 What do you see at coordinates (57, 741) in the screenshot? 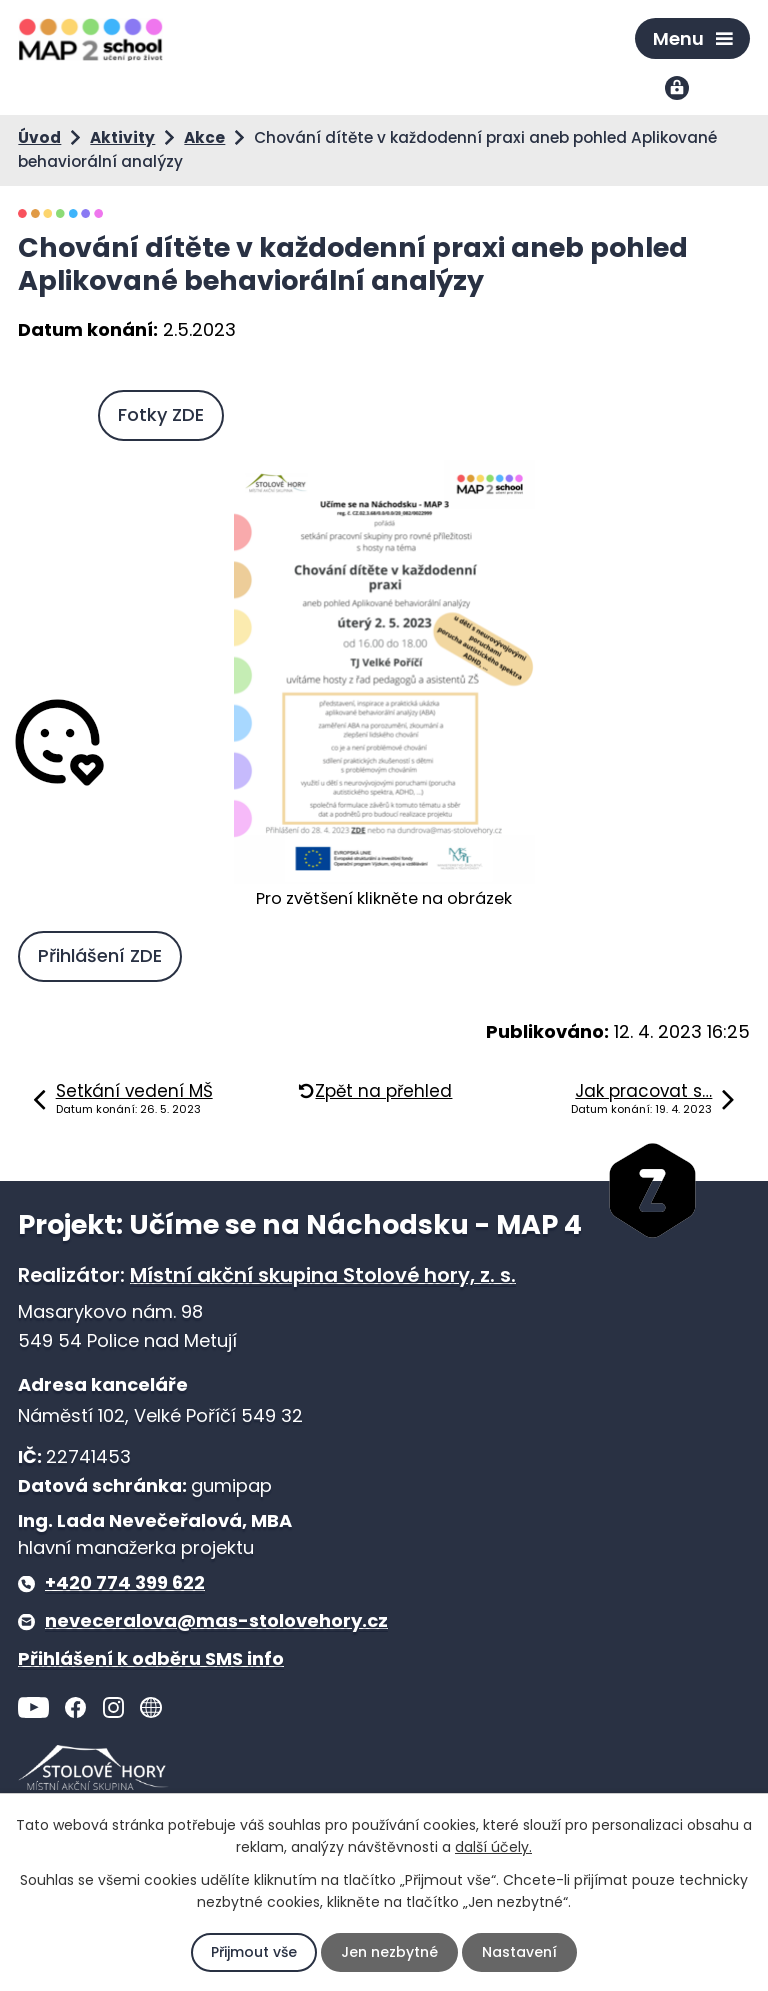
I see `react with love or affection` at bounding box center [57, 741].